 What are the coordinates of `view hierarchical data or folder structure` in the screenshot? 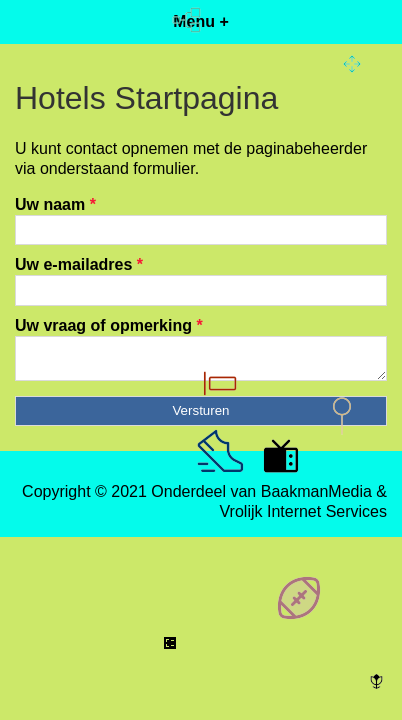 It's located at (188, 20).